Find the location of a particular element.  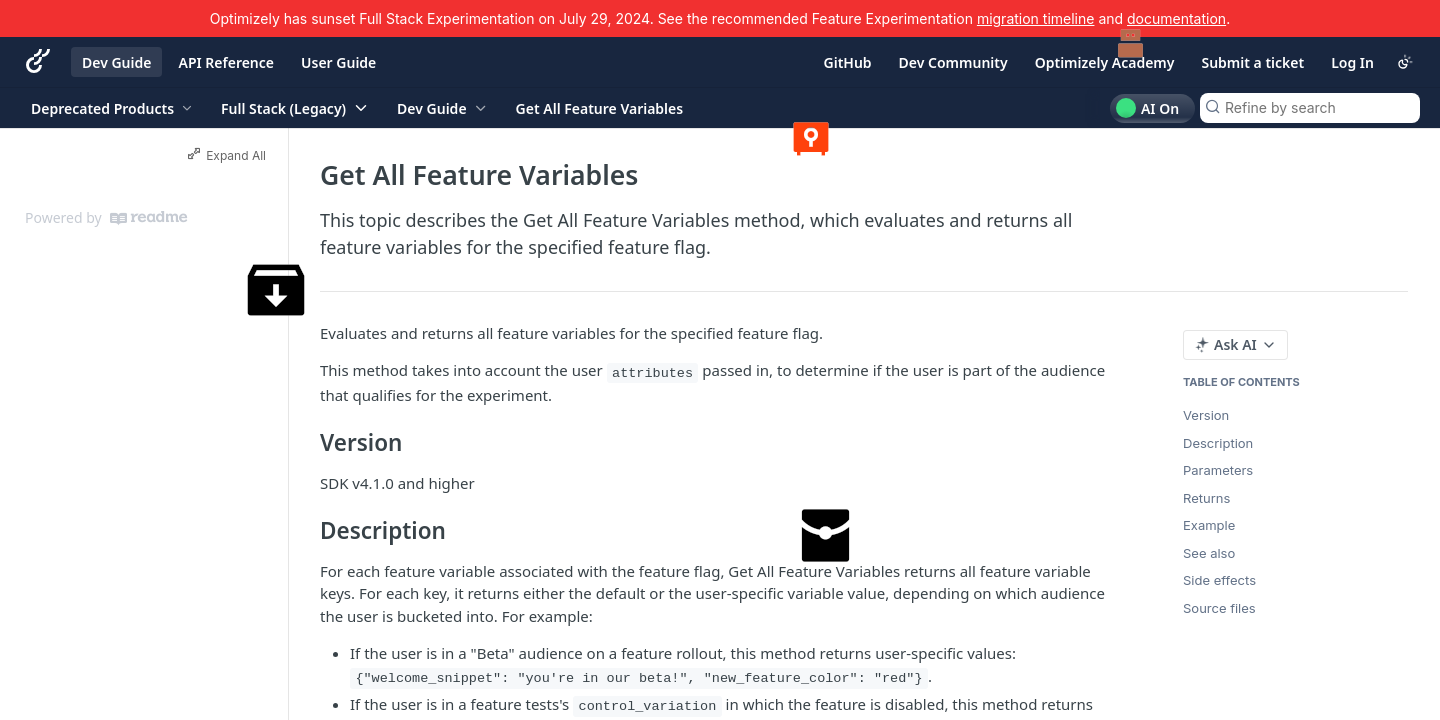

send a red packet or digital gift money is located at coordinates (825, 535).